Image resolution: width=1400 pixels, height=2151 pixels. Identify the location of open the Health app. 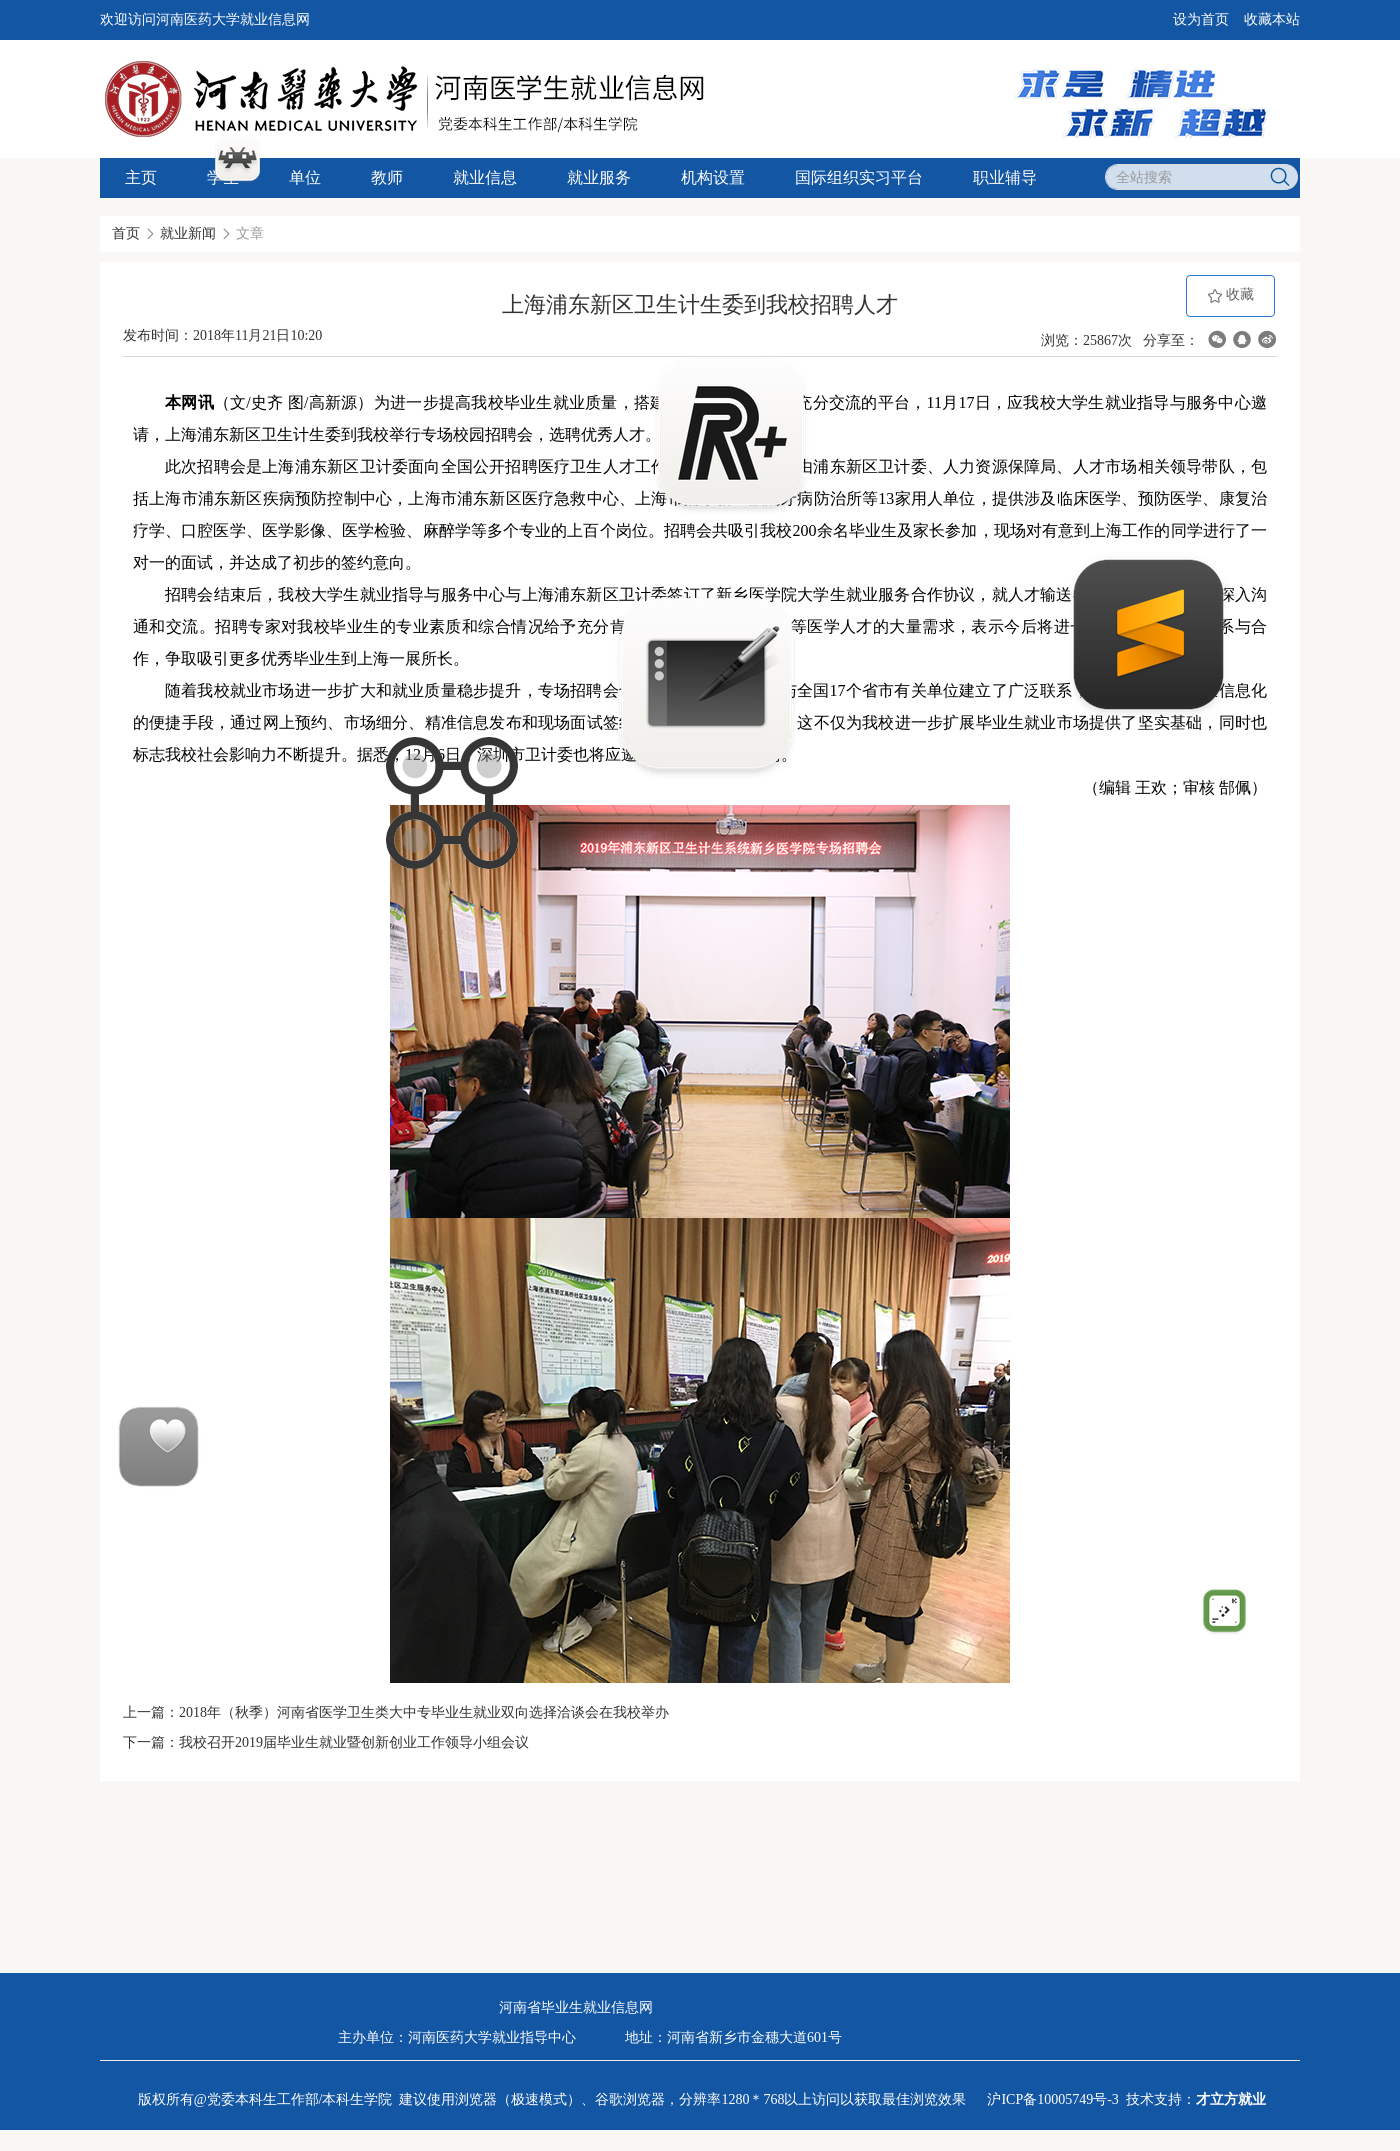
(158, 1446).